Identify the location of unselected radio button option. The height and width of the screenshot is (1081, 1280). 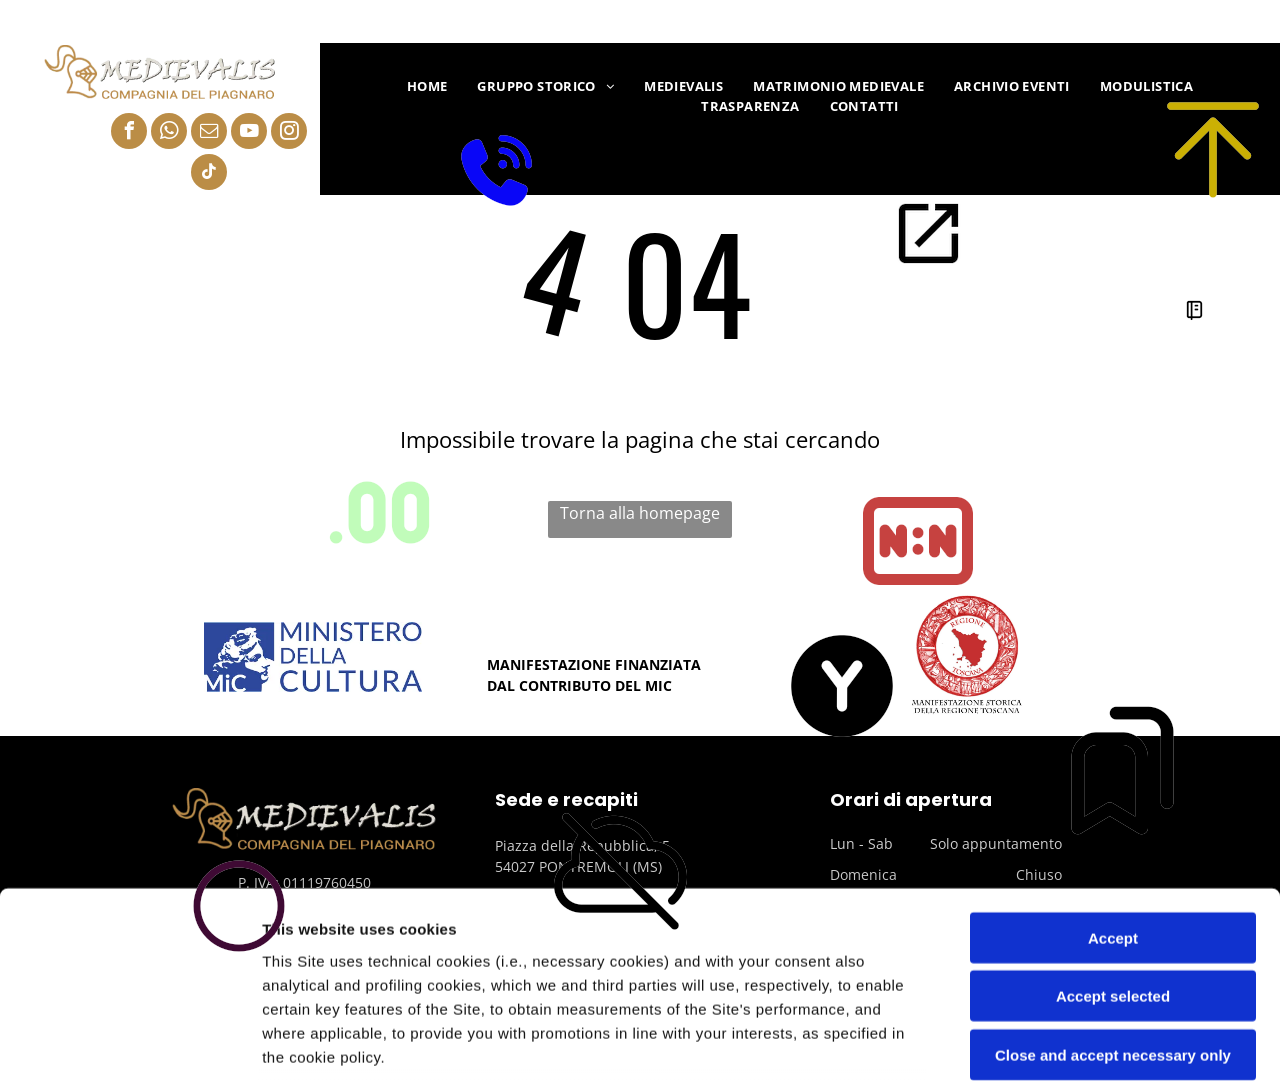
(239, 906).